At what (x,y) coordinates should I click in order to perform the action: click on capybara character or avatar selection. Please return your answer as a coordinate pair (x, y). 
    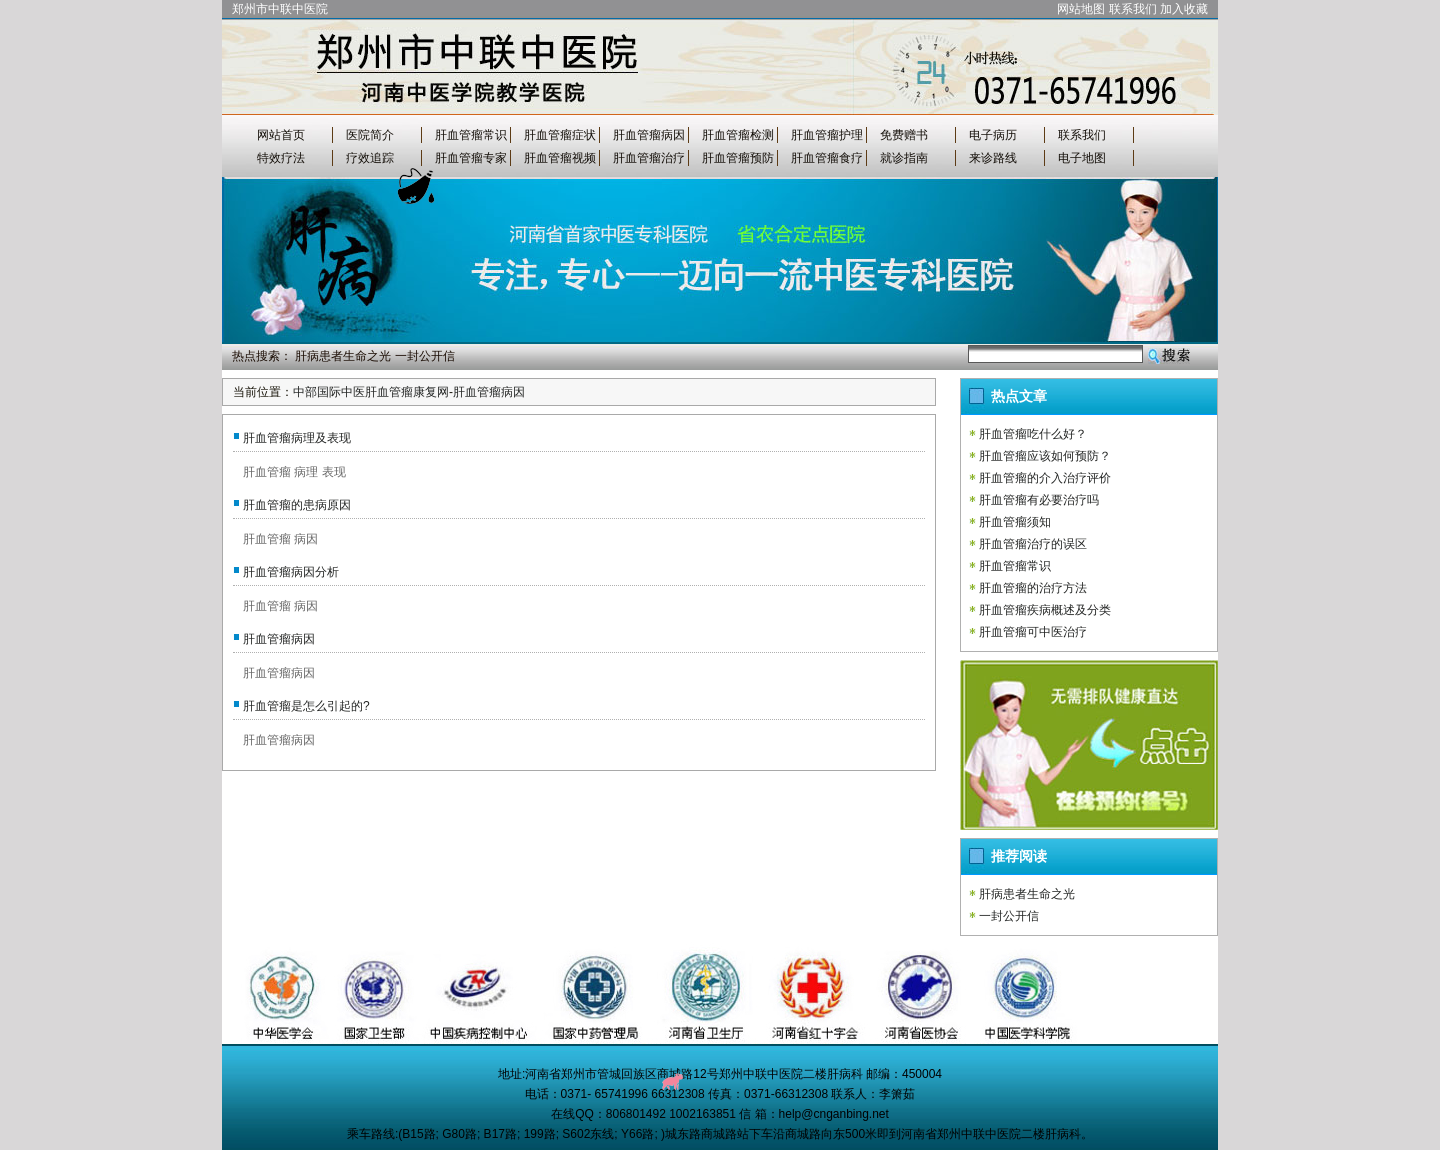
    Looking at the image, I should click on (672, 1081).